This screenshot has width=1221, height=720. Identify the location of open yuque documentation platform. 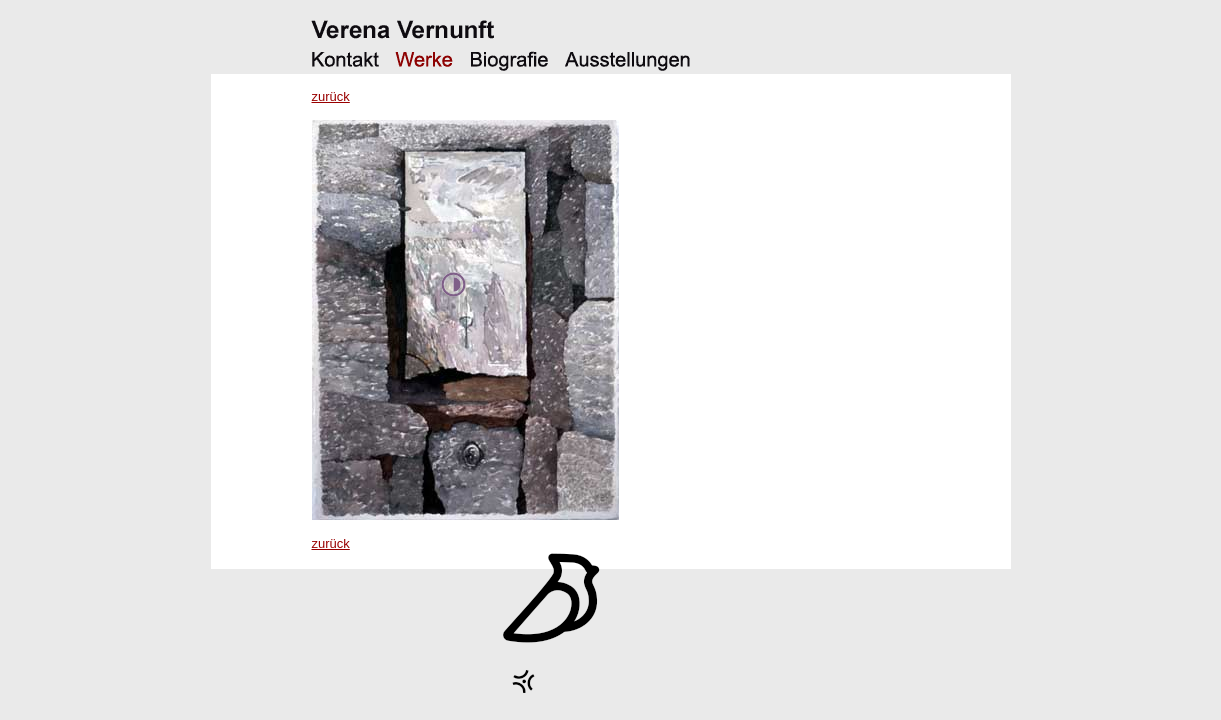
(551, 596).